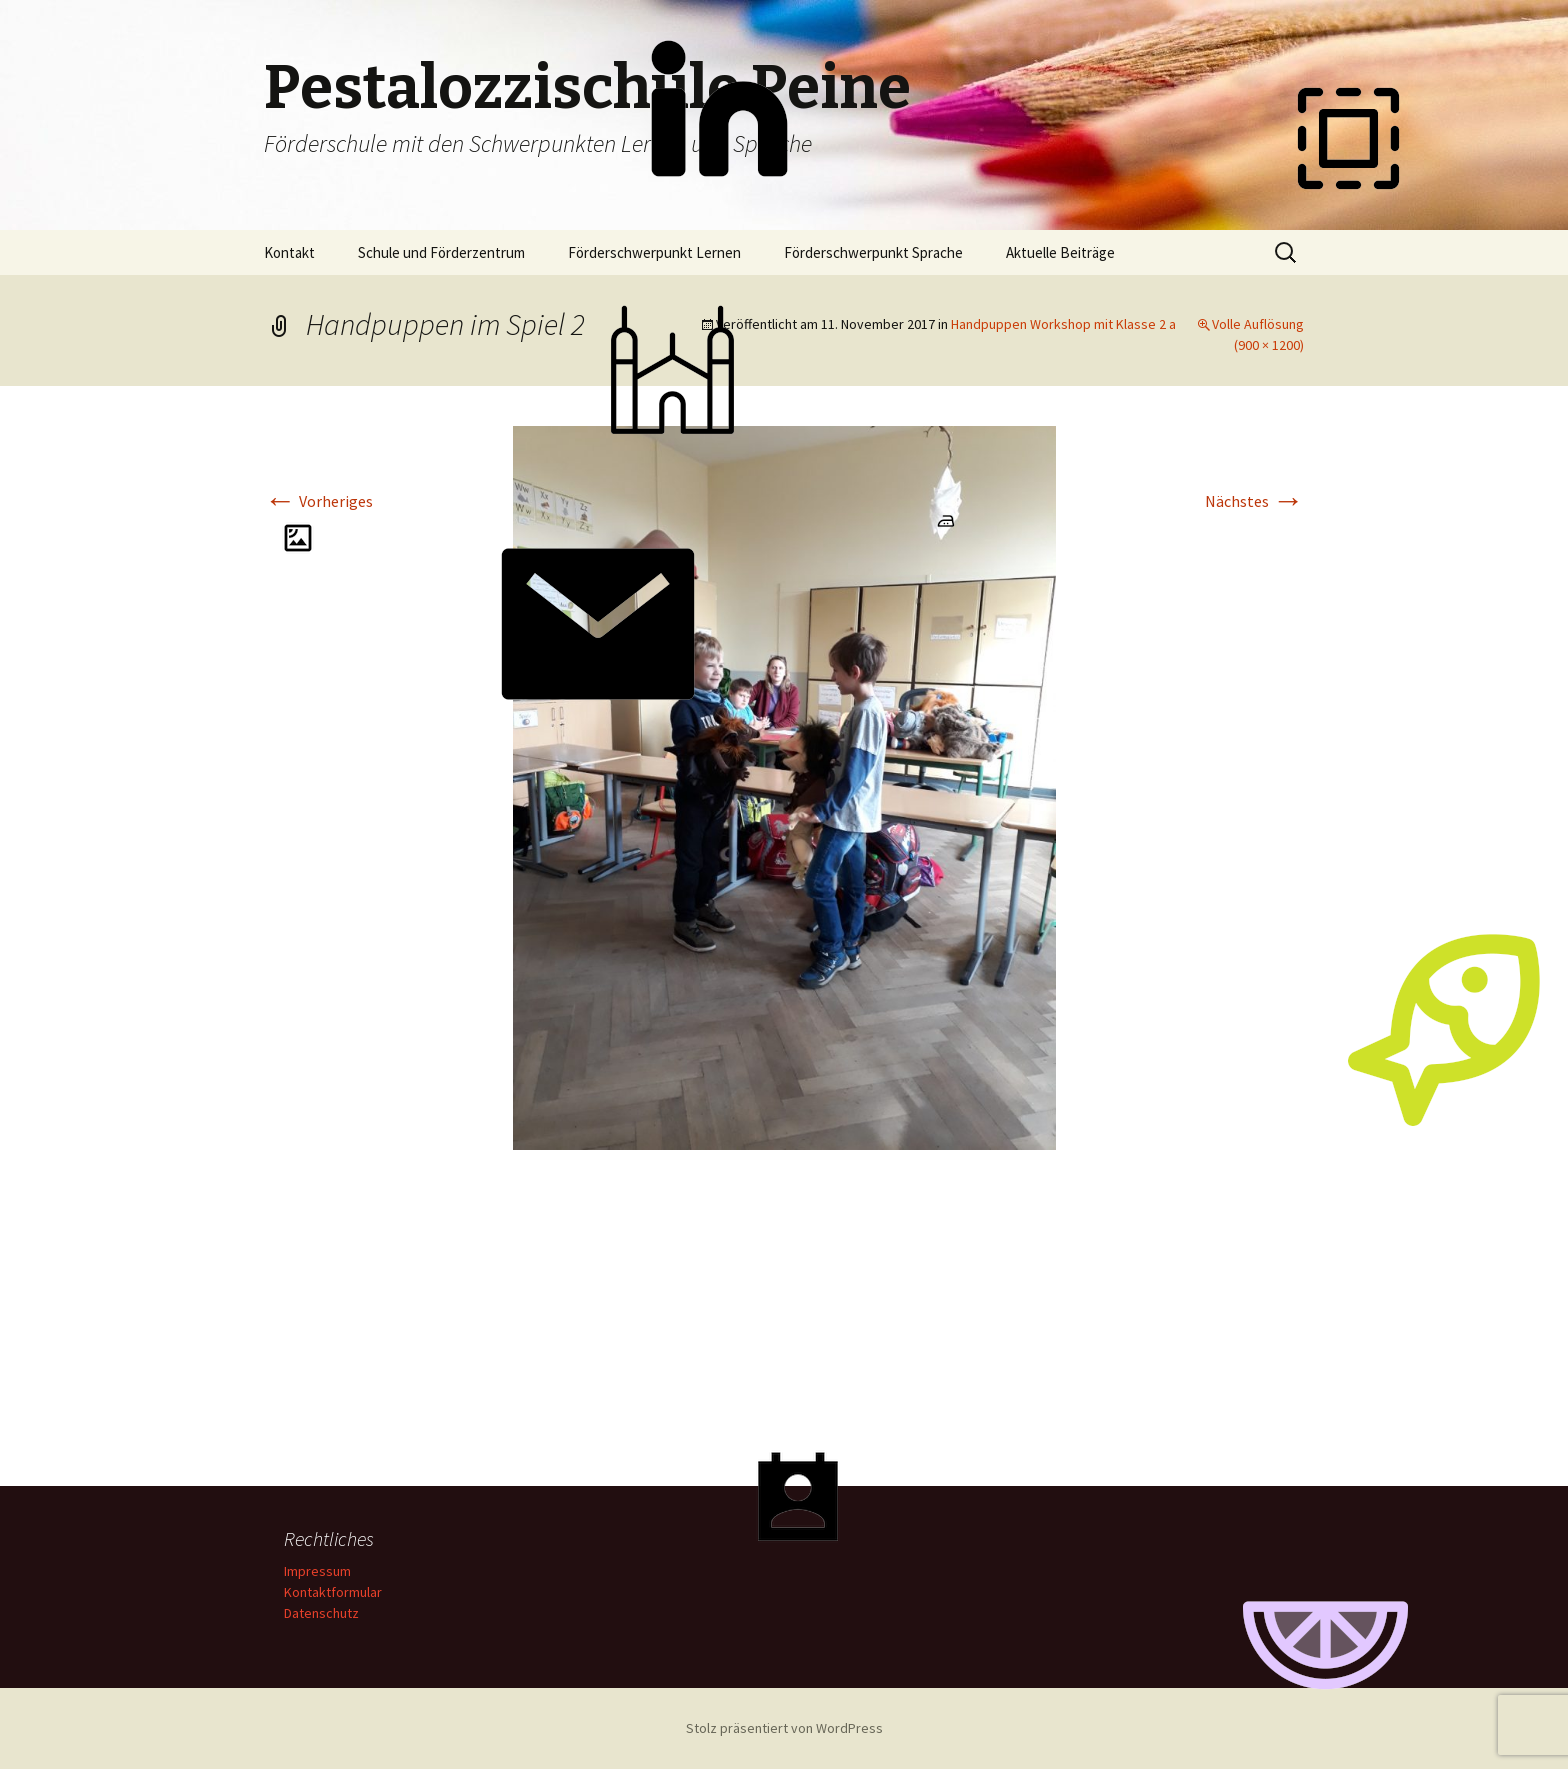 The width and height of the screenshot is (1568, 1769). Describe the element at coordinates (672, 372) in the screenshot. I see `locate nearby synagogues` at that location.